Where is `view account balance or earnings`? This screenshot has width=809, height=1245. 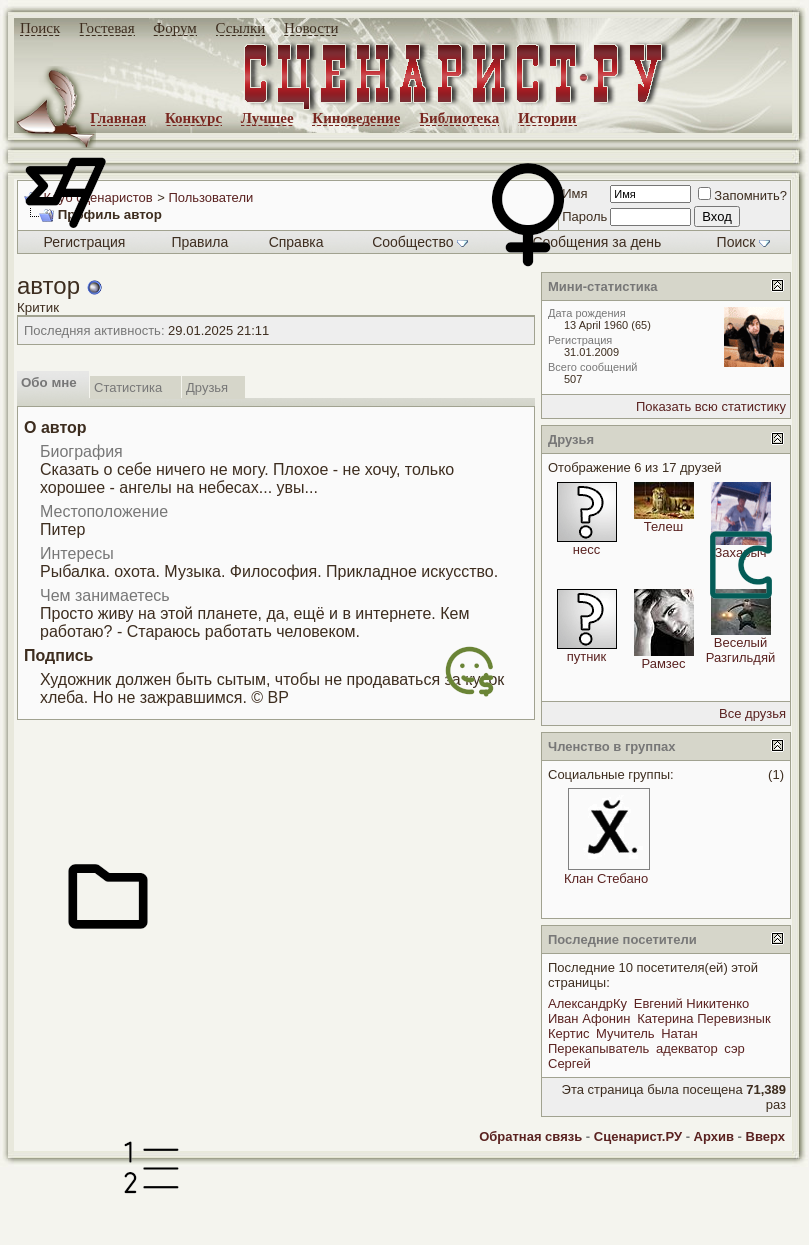 view account balance or earnings is located at coordinates (469, 670).